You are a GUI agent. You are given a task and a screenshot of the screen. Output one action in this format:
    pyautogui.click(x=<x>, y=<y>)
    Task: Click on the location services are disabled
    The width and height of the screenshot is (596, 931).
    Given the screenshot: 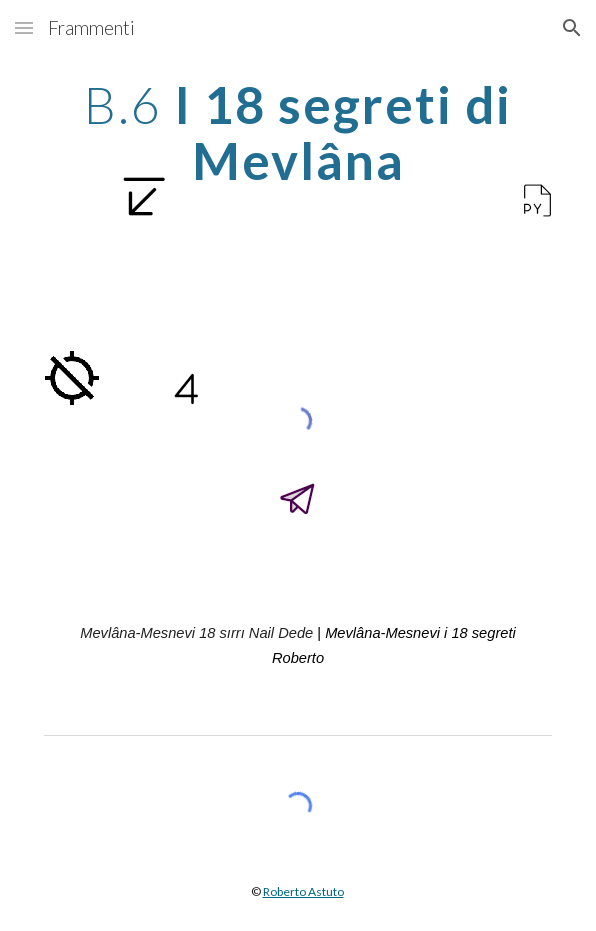 What is the action you would take?
    pyautogui.click(x=72, y=378)
    